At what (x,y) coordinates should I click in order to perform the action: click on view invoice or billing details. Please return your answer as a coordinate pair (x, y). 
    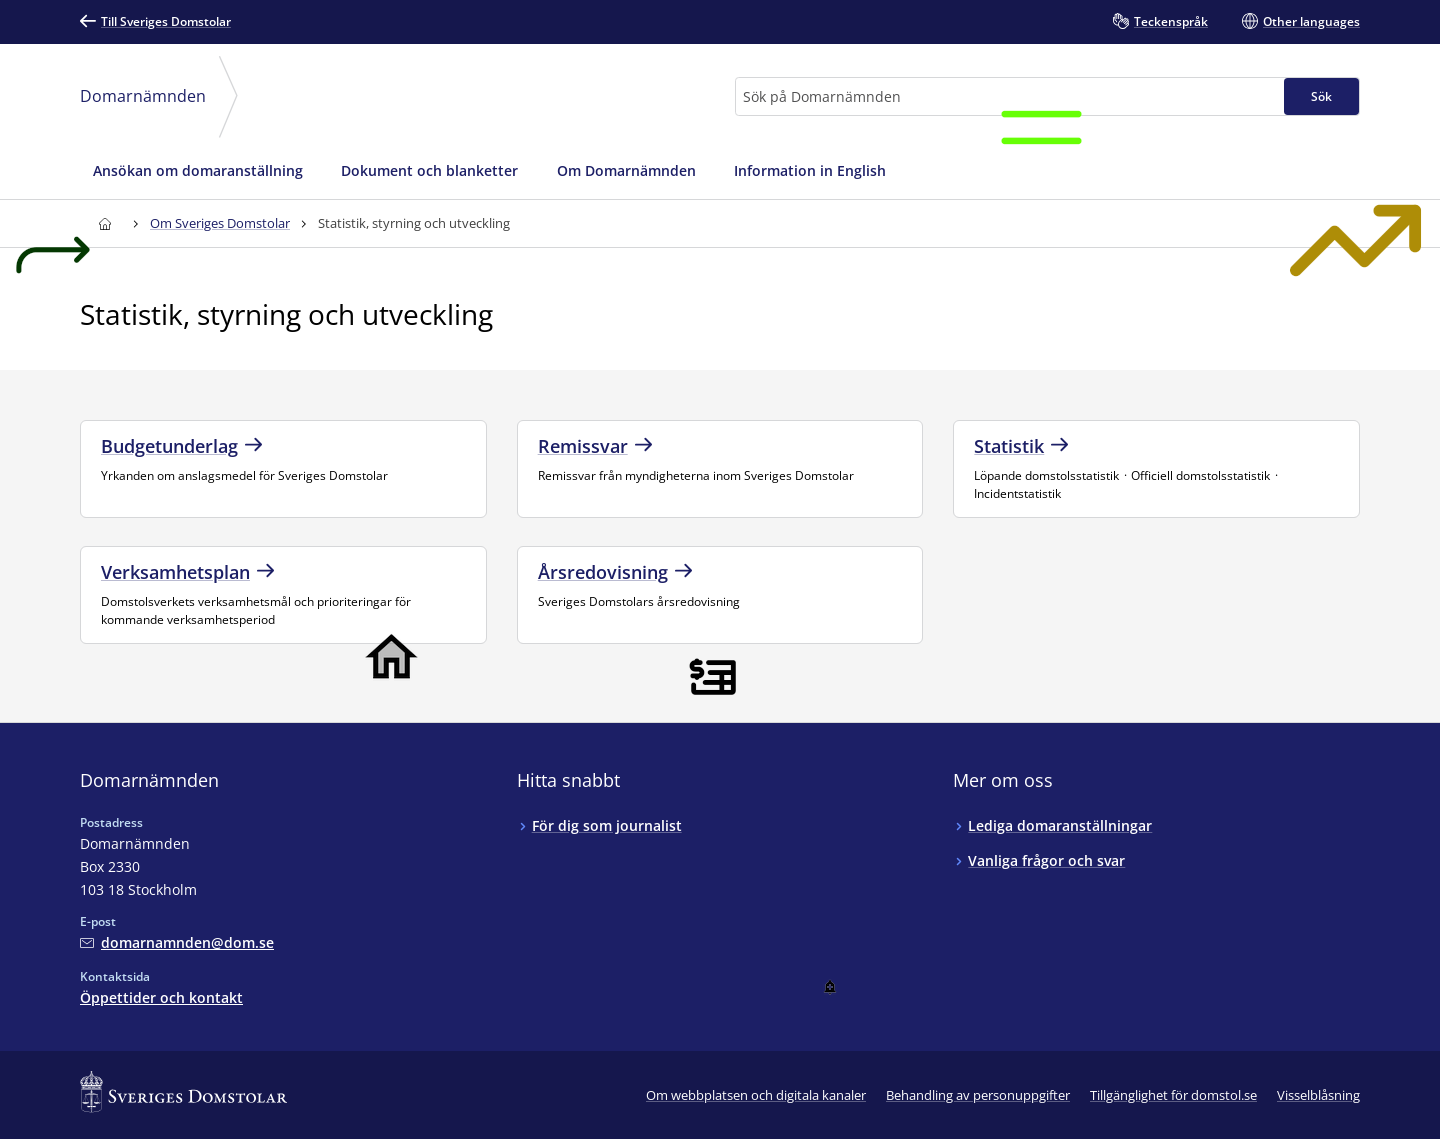
    Looking at the image, I should click on (713, 677).